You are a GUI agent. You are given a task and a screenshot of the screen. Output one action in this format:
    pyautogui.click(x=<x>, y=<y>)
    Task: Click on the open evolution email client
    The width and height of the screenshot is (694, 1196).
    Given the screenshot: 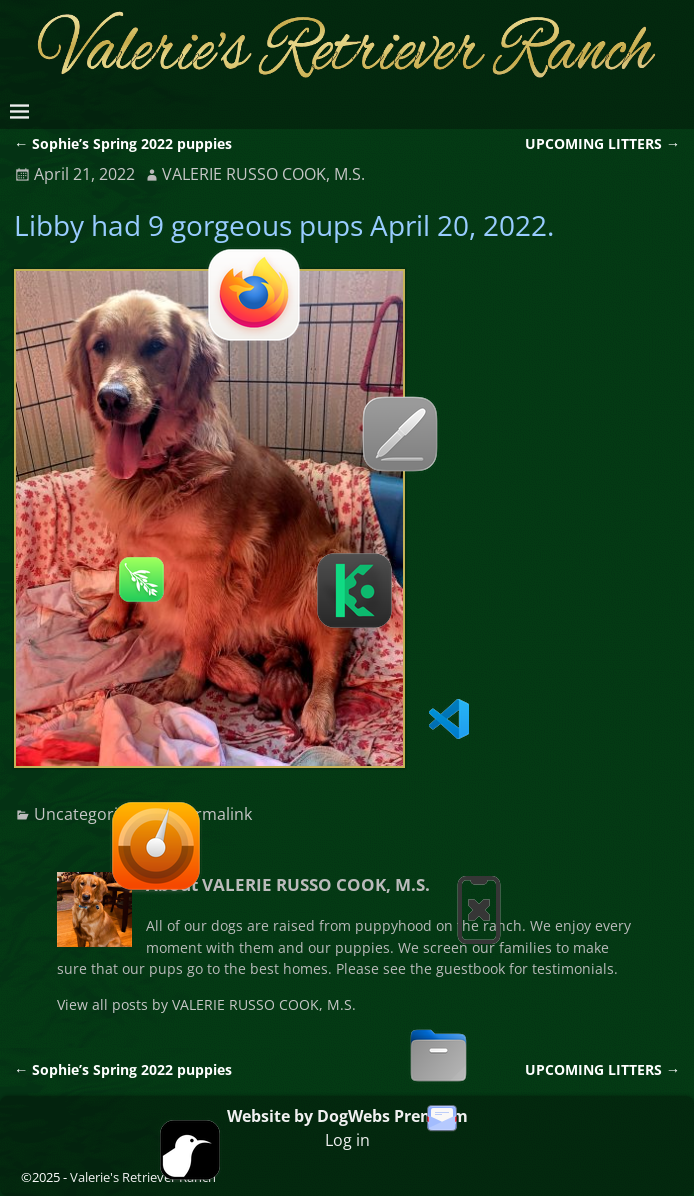 What is the action you would take?
    pyautogui.click(x=442, y=1118)
    